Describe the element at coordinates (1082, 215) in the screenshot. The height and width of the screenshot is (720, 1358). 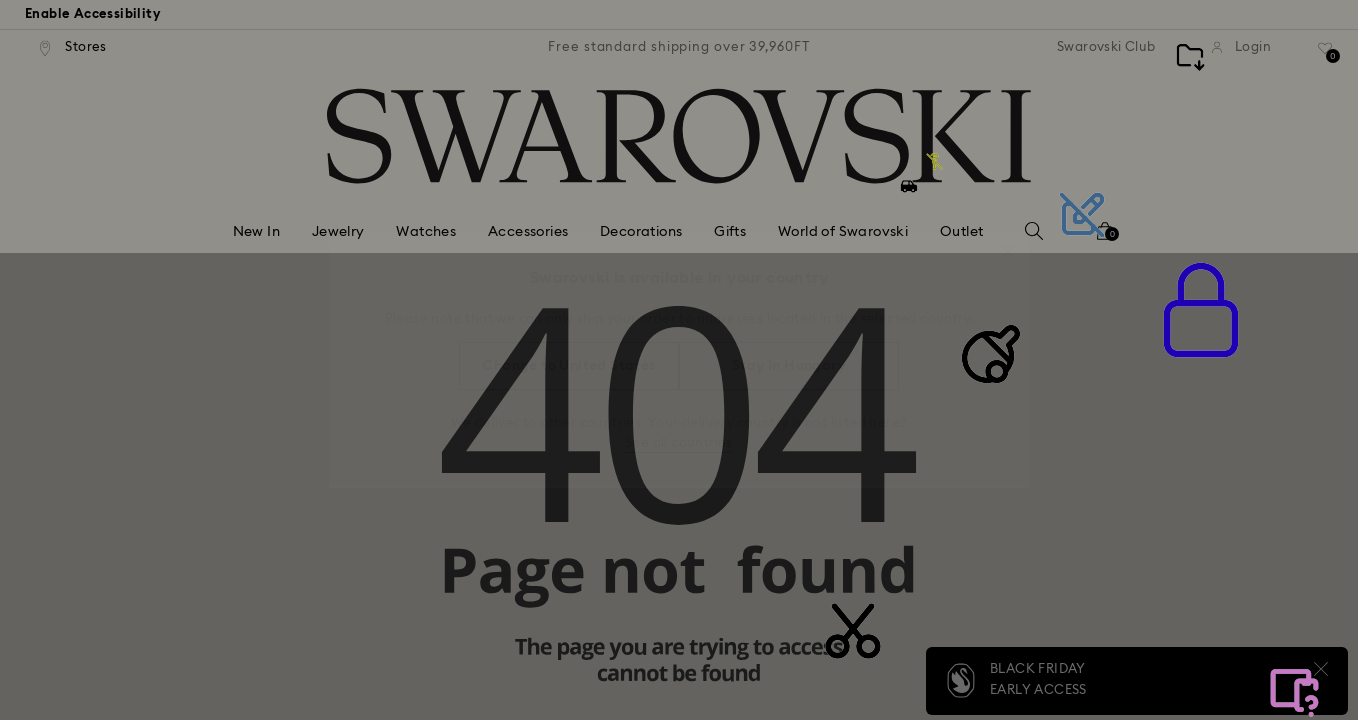
I see `editing is disabled or unavailable` at that location.